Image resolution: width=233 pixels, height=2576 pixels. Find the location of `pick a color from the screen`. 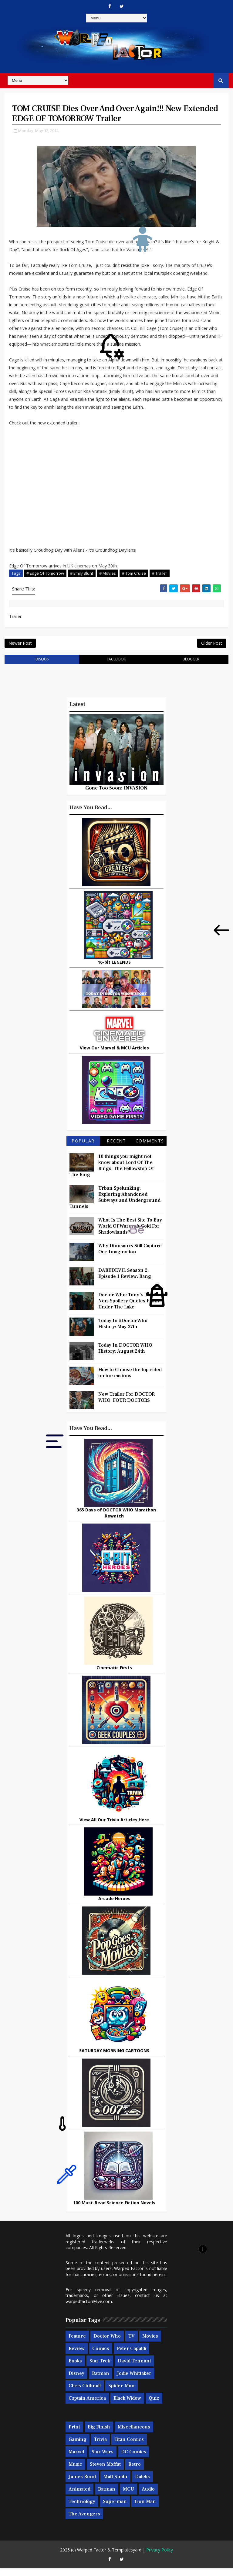

pick a color from the screen is located at coordinates (66, 2174).